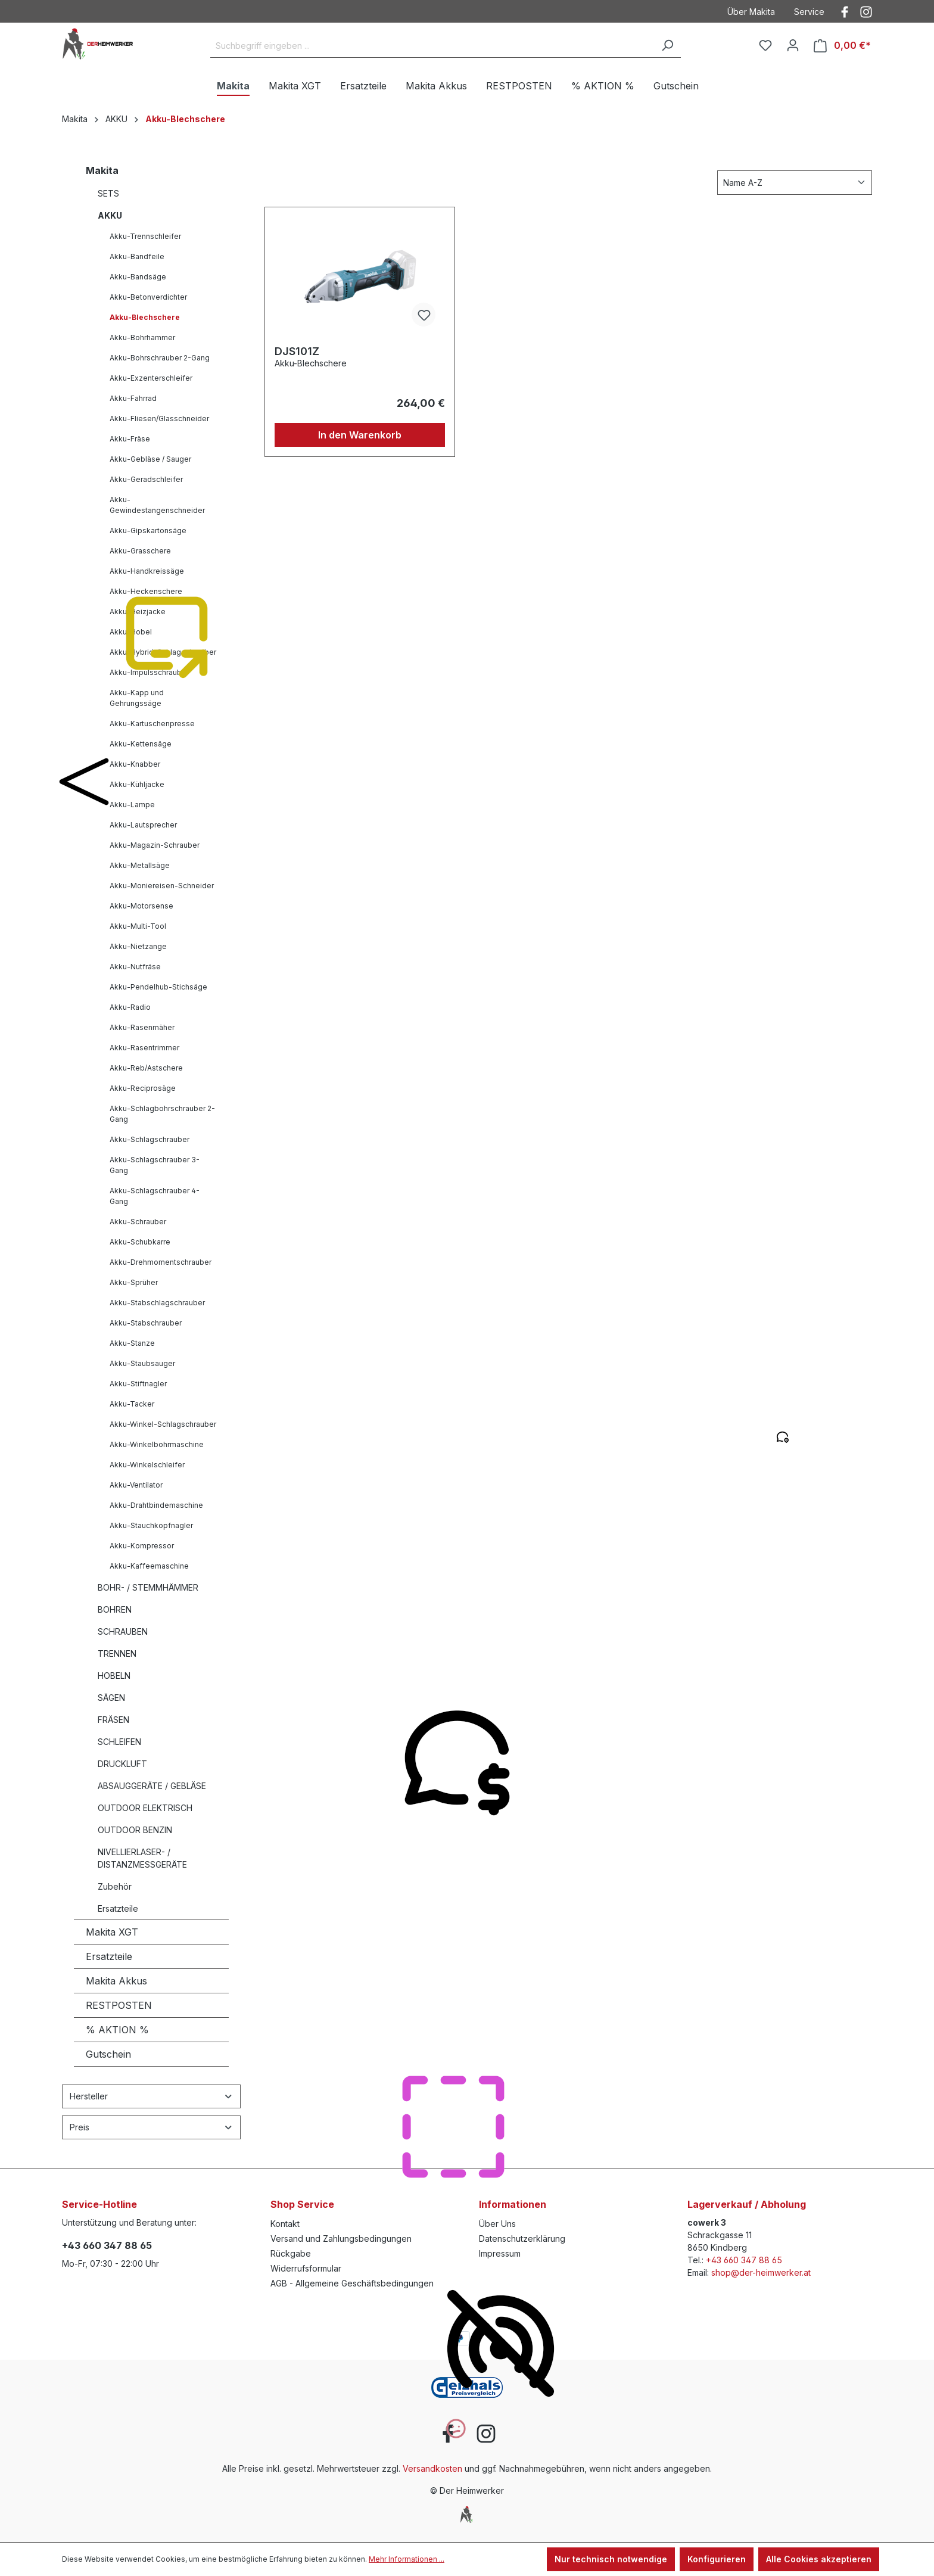 Image resolution: width=934 pixels, height=2576 pixels. Describe the element at coordinates (457, 1757) in the screenshot. I see `send or receive payment messages` at that location.